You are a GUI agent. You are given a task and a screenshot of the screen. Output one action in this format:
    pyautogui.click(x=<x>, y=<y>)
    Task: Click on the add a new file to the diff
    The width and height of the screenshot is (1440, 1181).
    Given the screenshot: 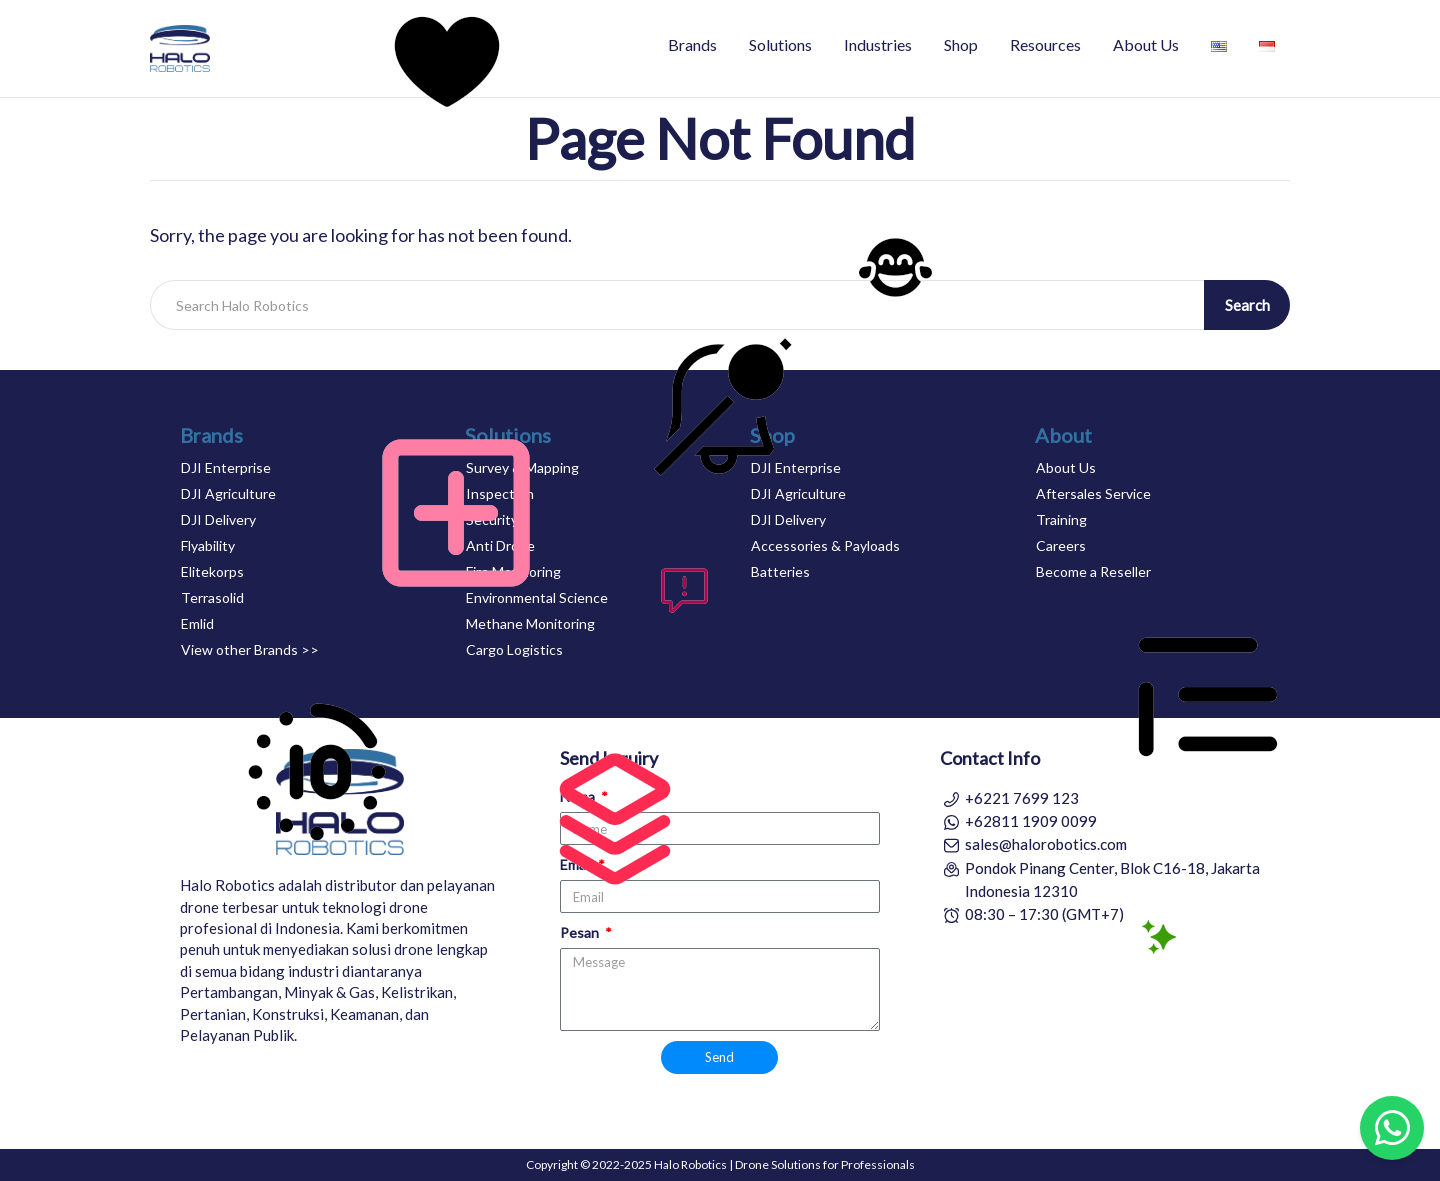 What is the action you would take?
    pyautogui.click(x=456, y=513)
    